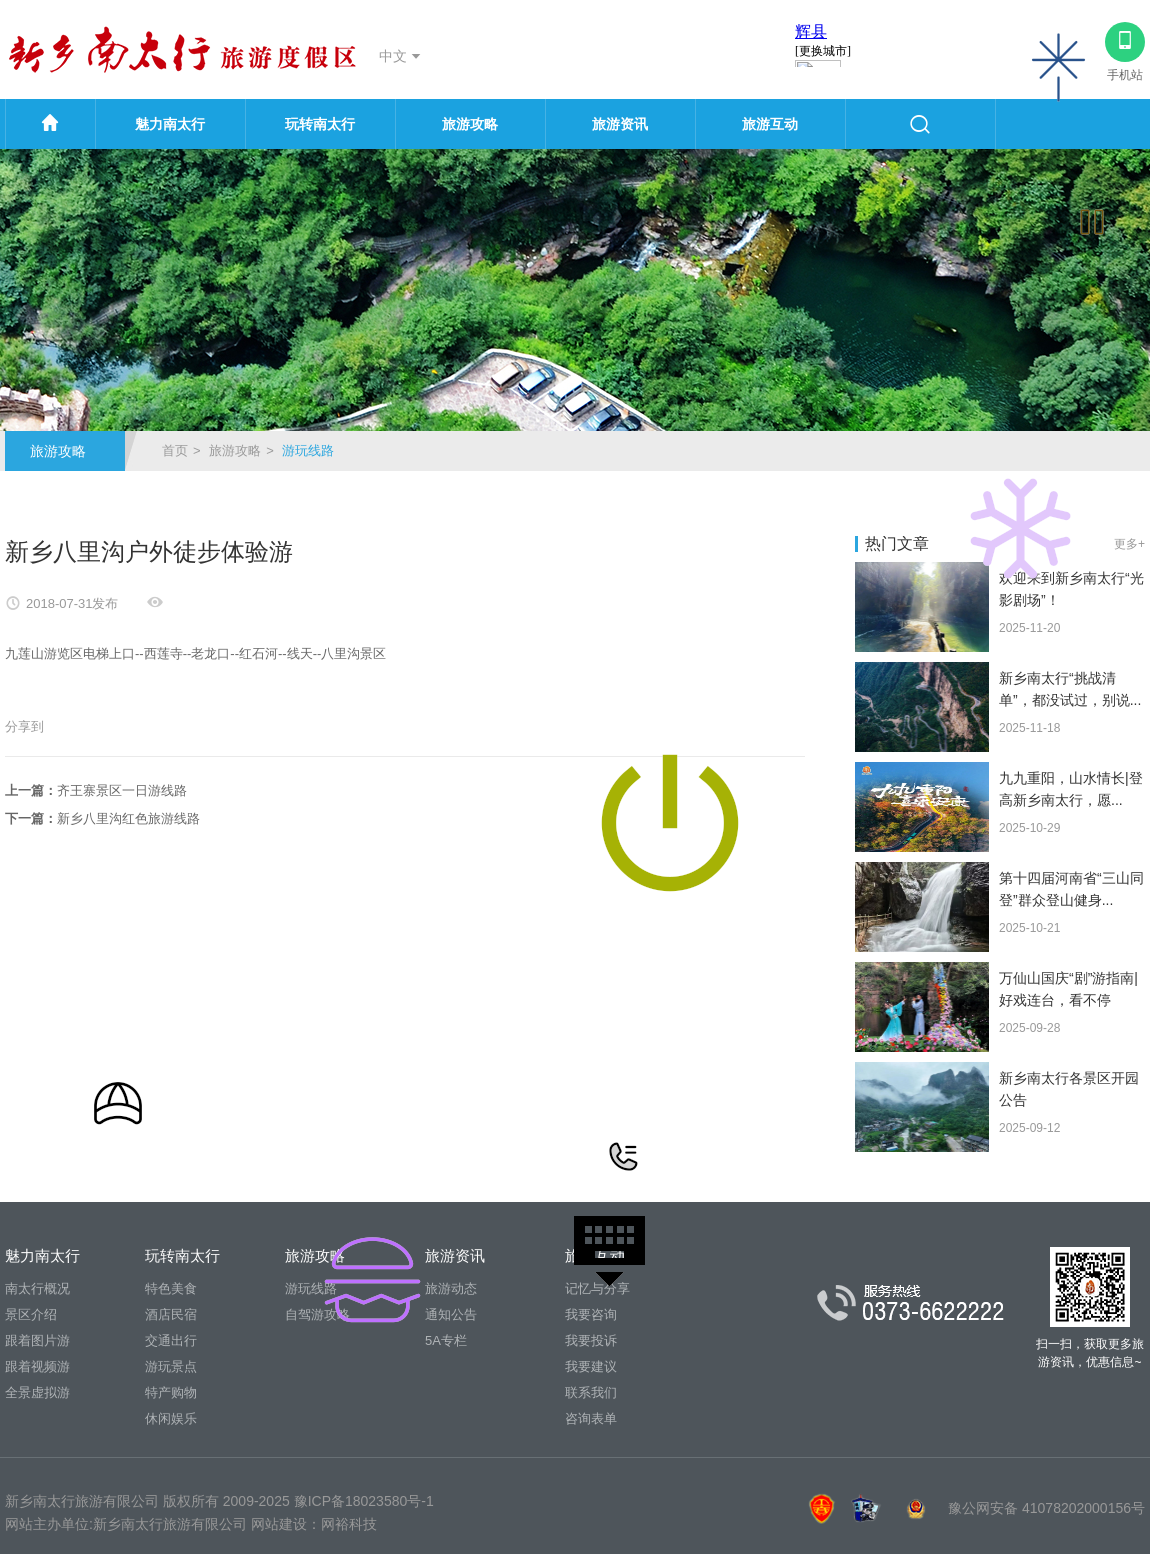  What do you see at coordinates (1092, 222) in the screenshot?
I see `pause media playback` at bounding box center [1092, 222].